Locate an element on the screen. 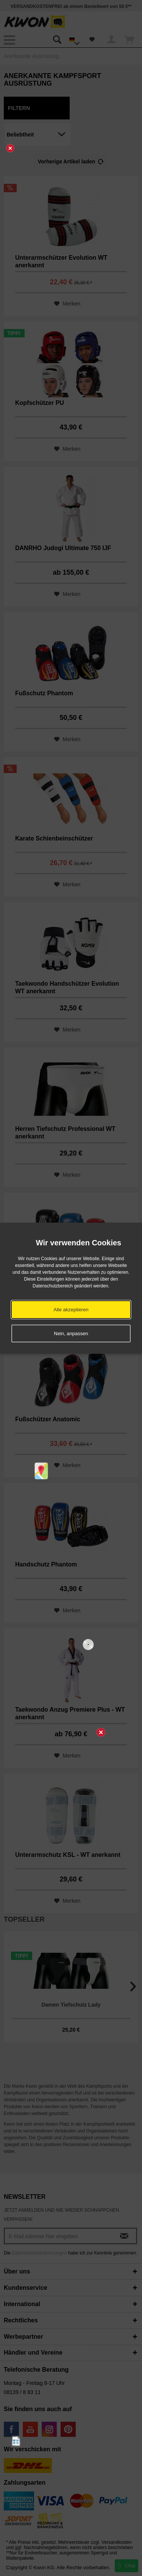 This screenshot has height=2576, width=142. open an opendocument master document file is located at coordinates (16, 2441).